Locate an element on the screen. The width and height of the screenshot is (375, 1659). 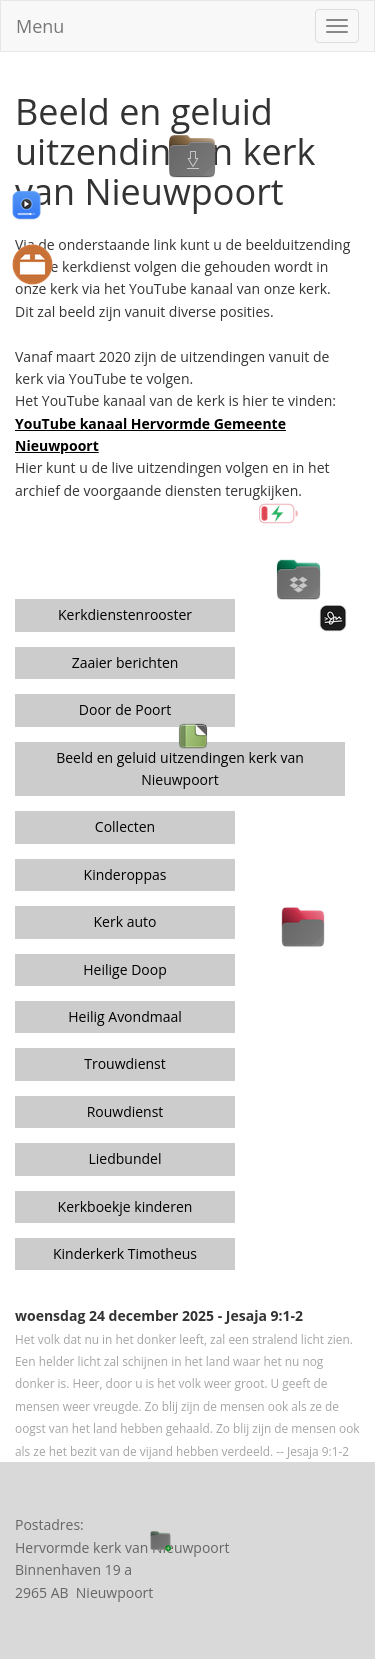
indicates battery is critically low but currently charging is located at coordinates (278, 513).